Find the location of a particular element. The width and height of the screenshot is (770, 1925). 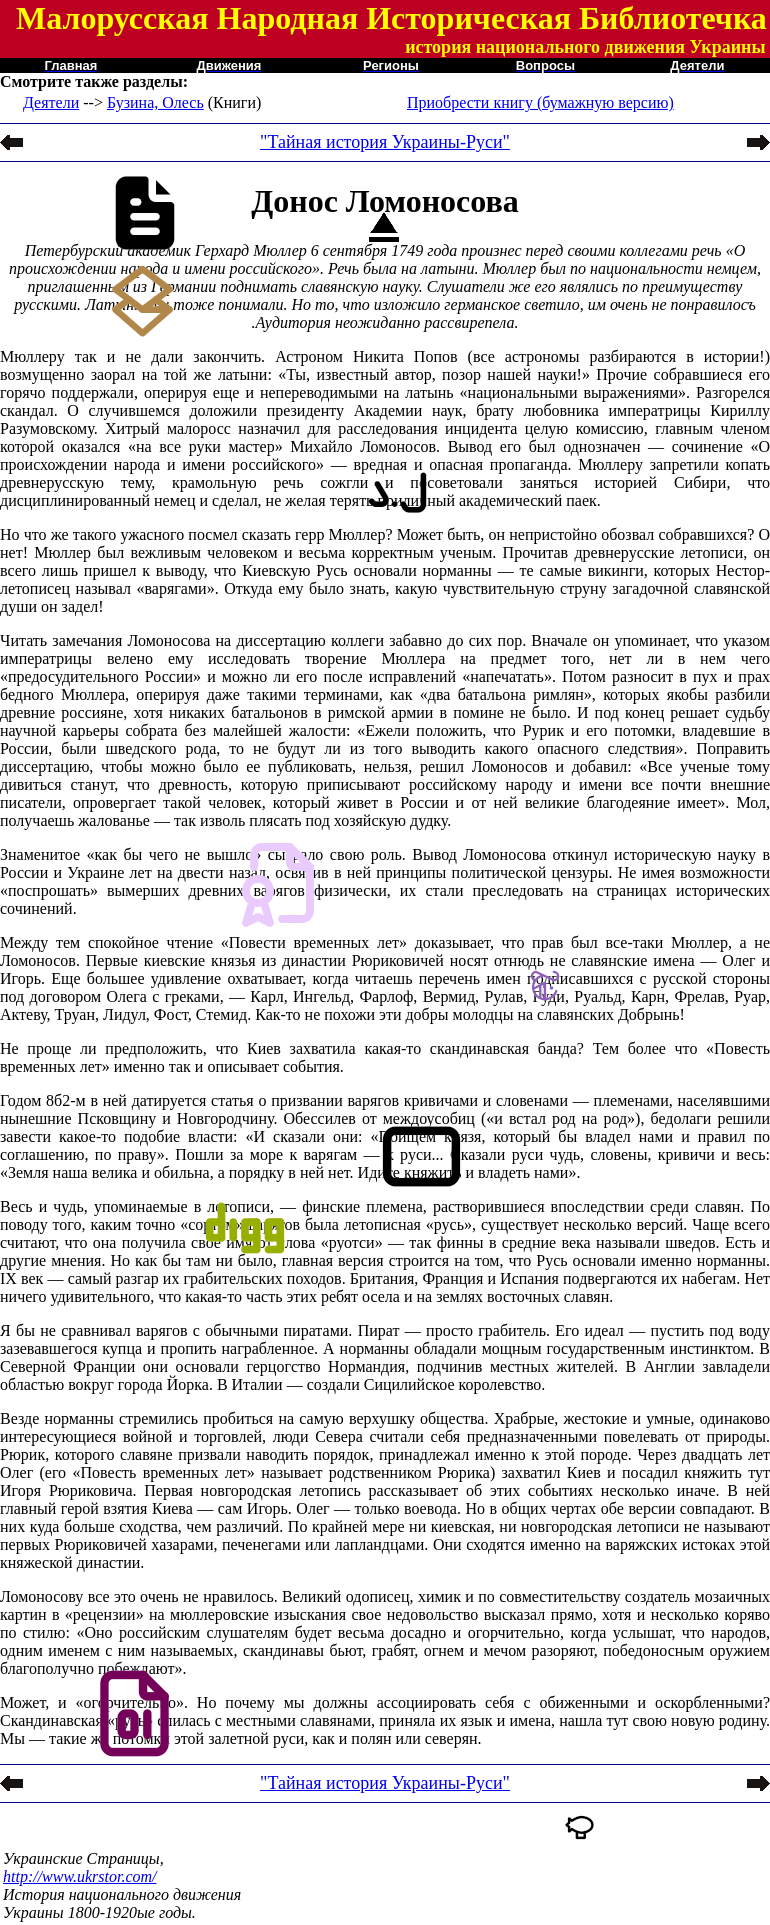

eject removable media or disc is located at coordinates (384, 227).